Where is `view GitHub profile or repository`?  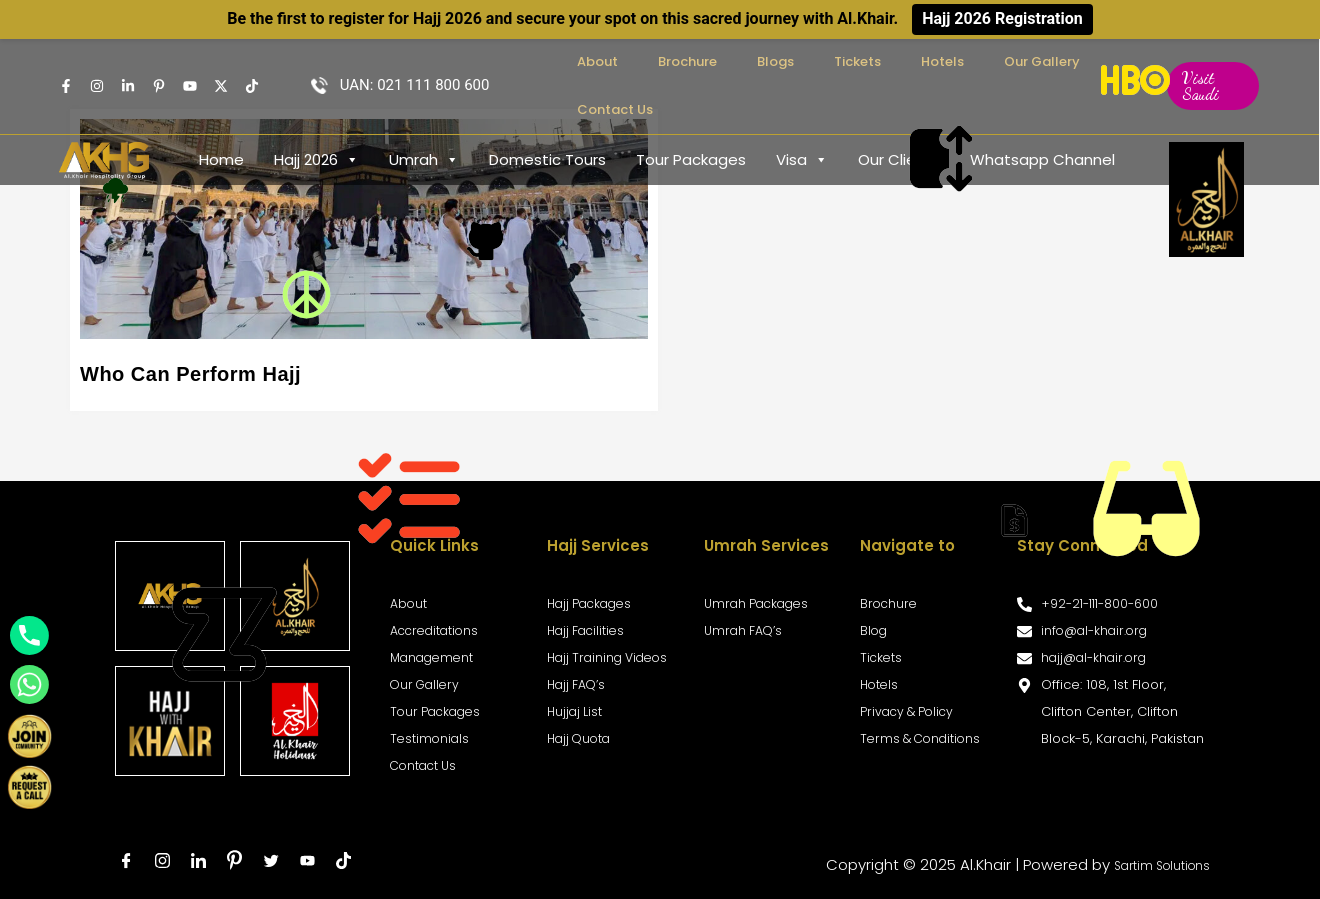 view GitHub profile or repository is located at coordinates (486, 241).